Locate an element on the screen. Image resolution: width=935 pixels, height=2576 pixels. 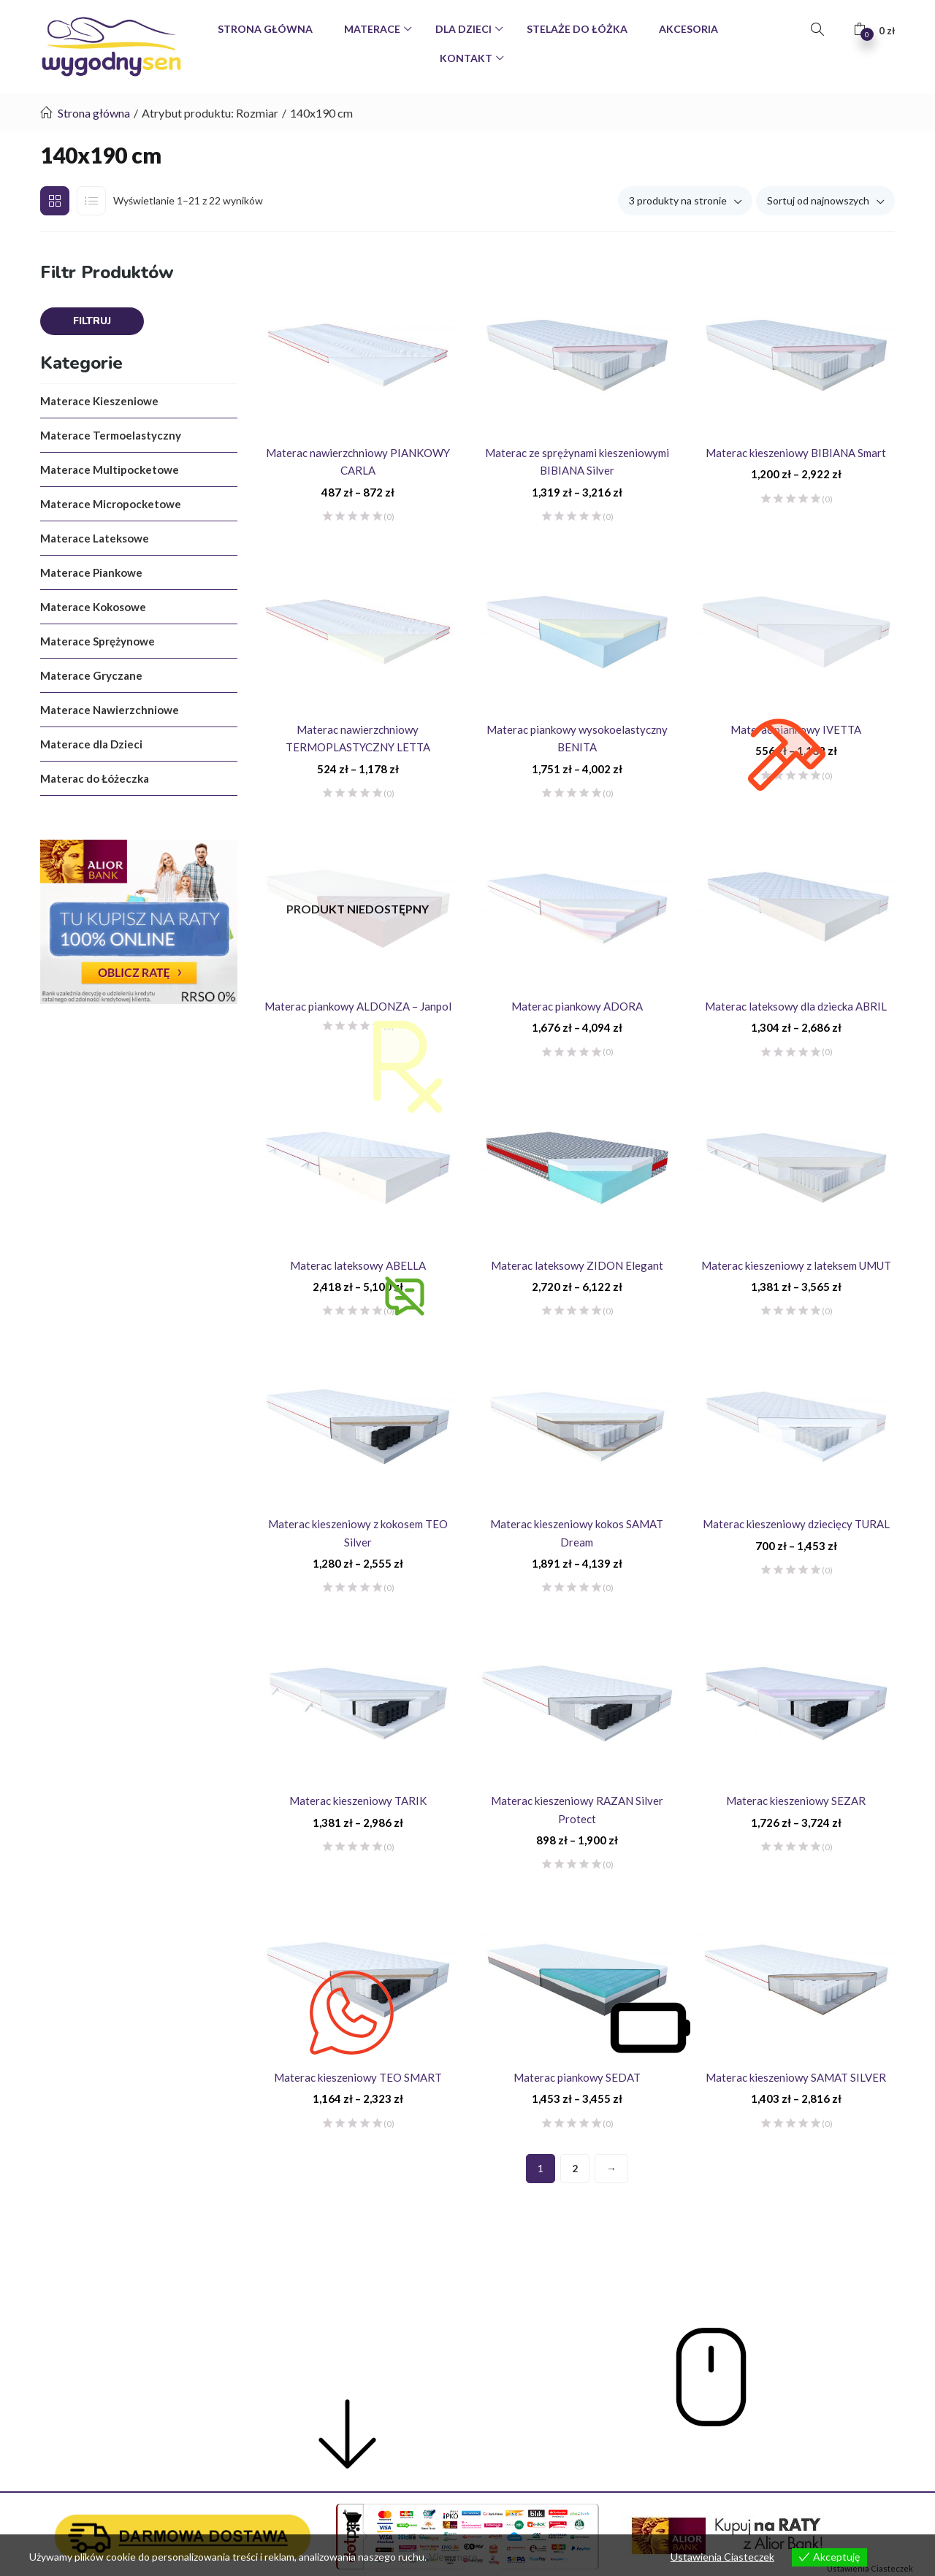
messaging is disabled or unavailable is located at coordinates (405, 1296).